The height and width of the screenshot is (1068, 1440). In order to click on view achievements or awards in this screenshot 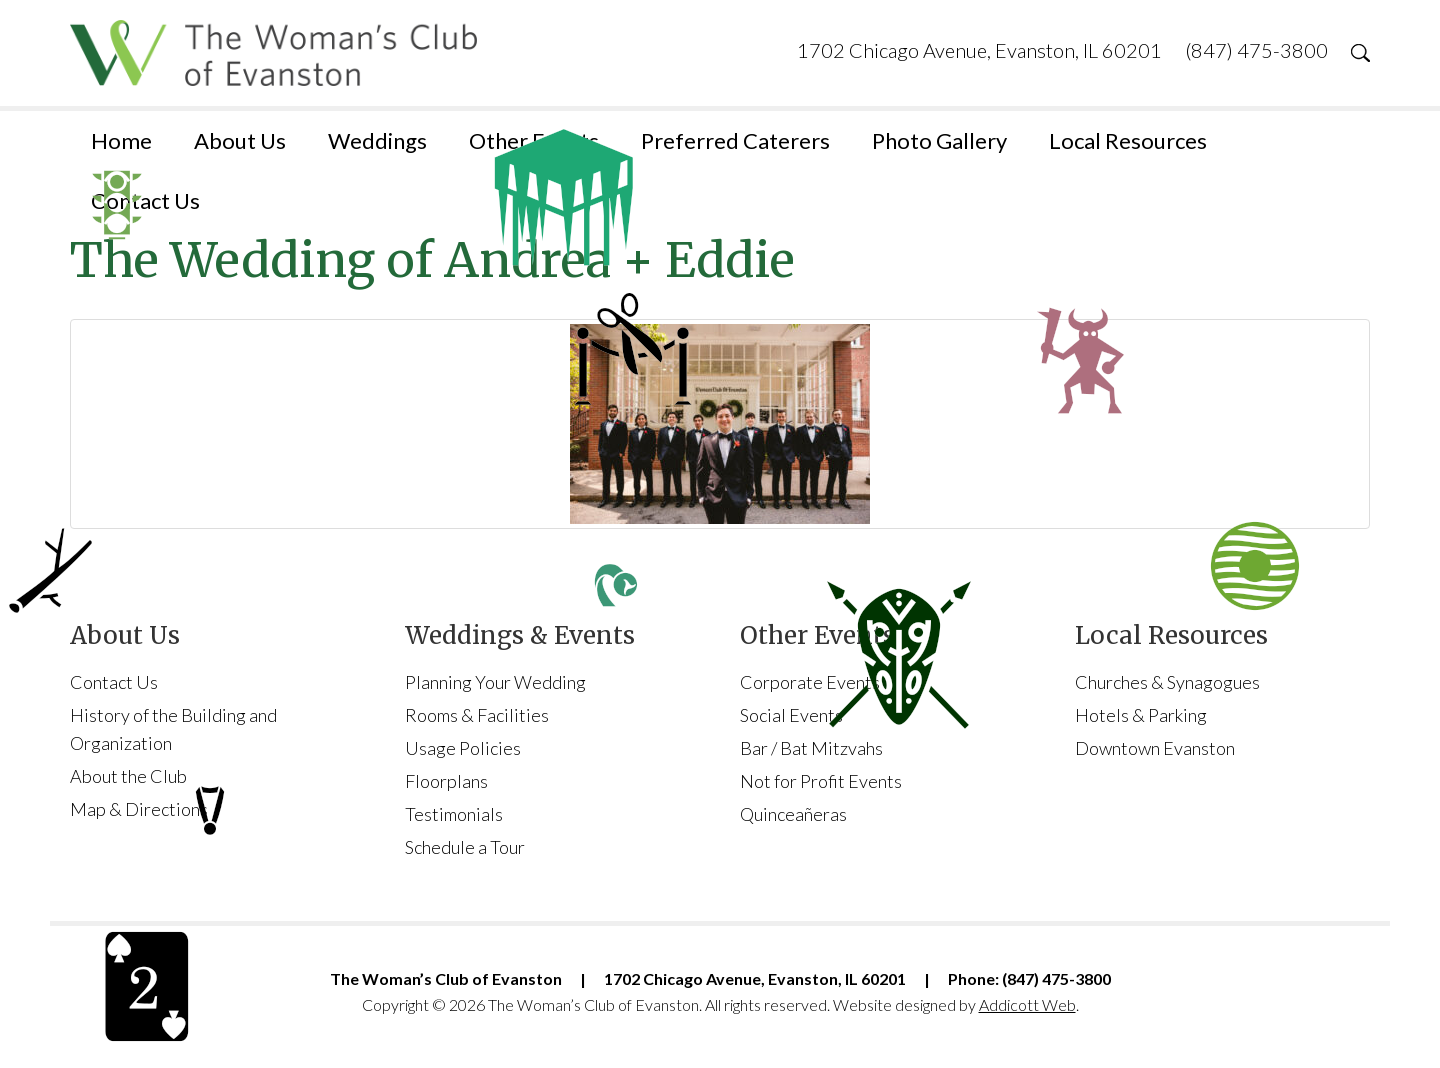, I will do `click(210, 810)`.